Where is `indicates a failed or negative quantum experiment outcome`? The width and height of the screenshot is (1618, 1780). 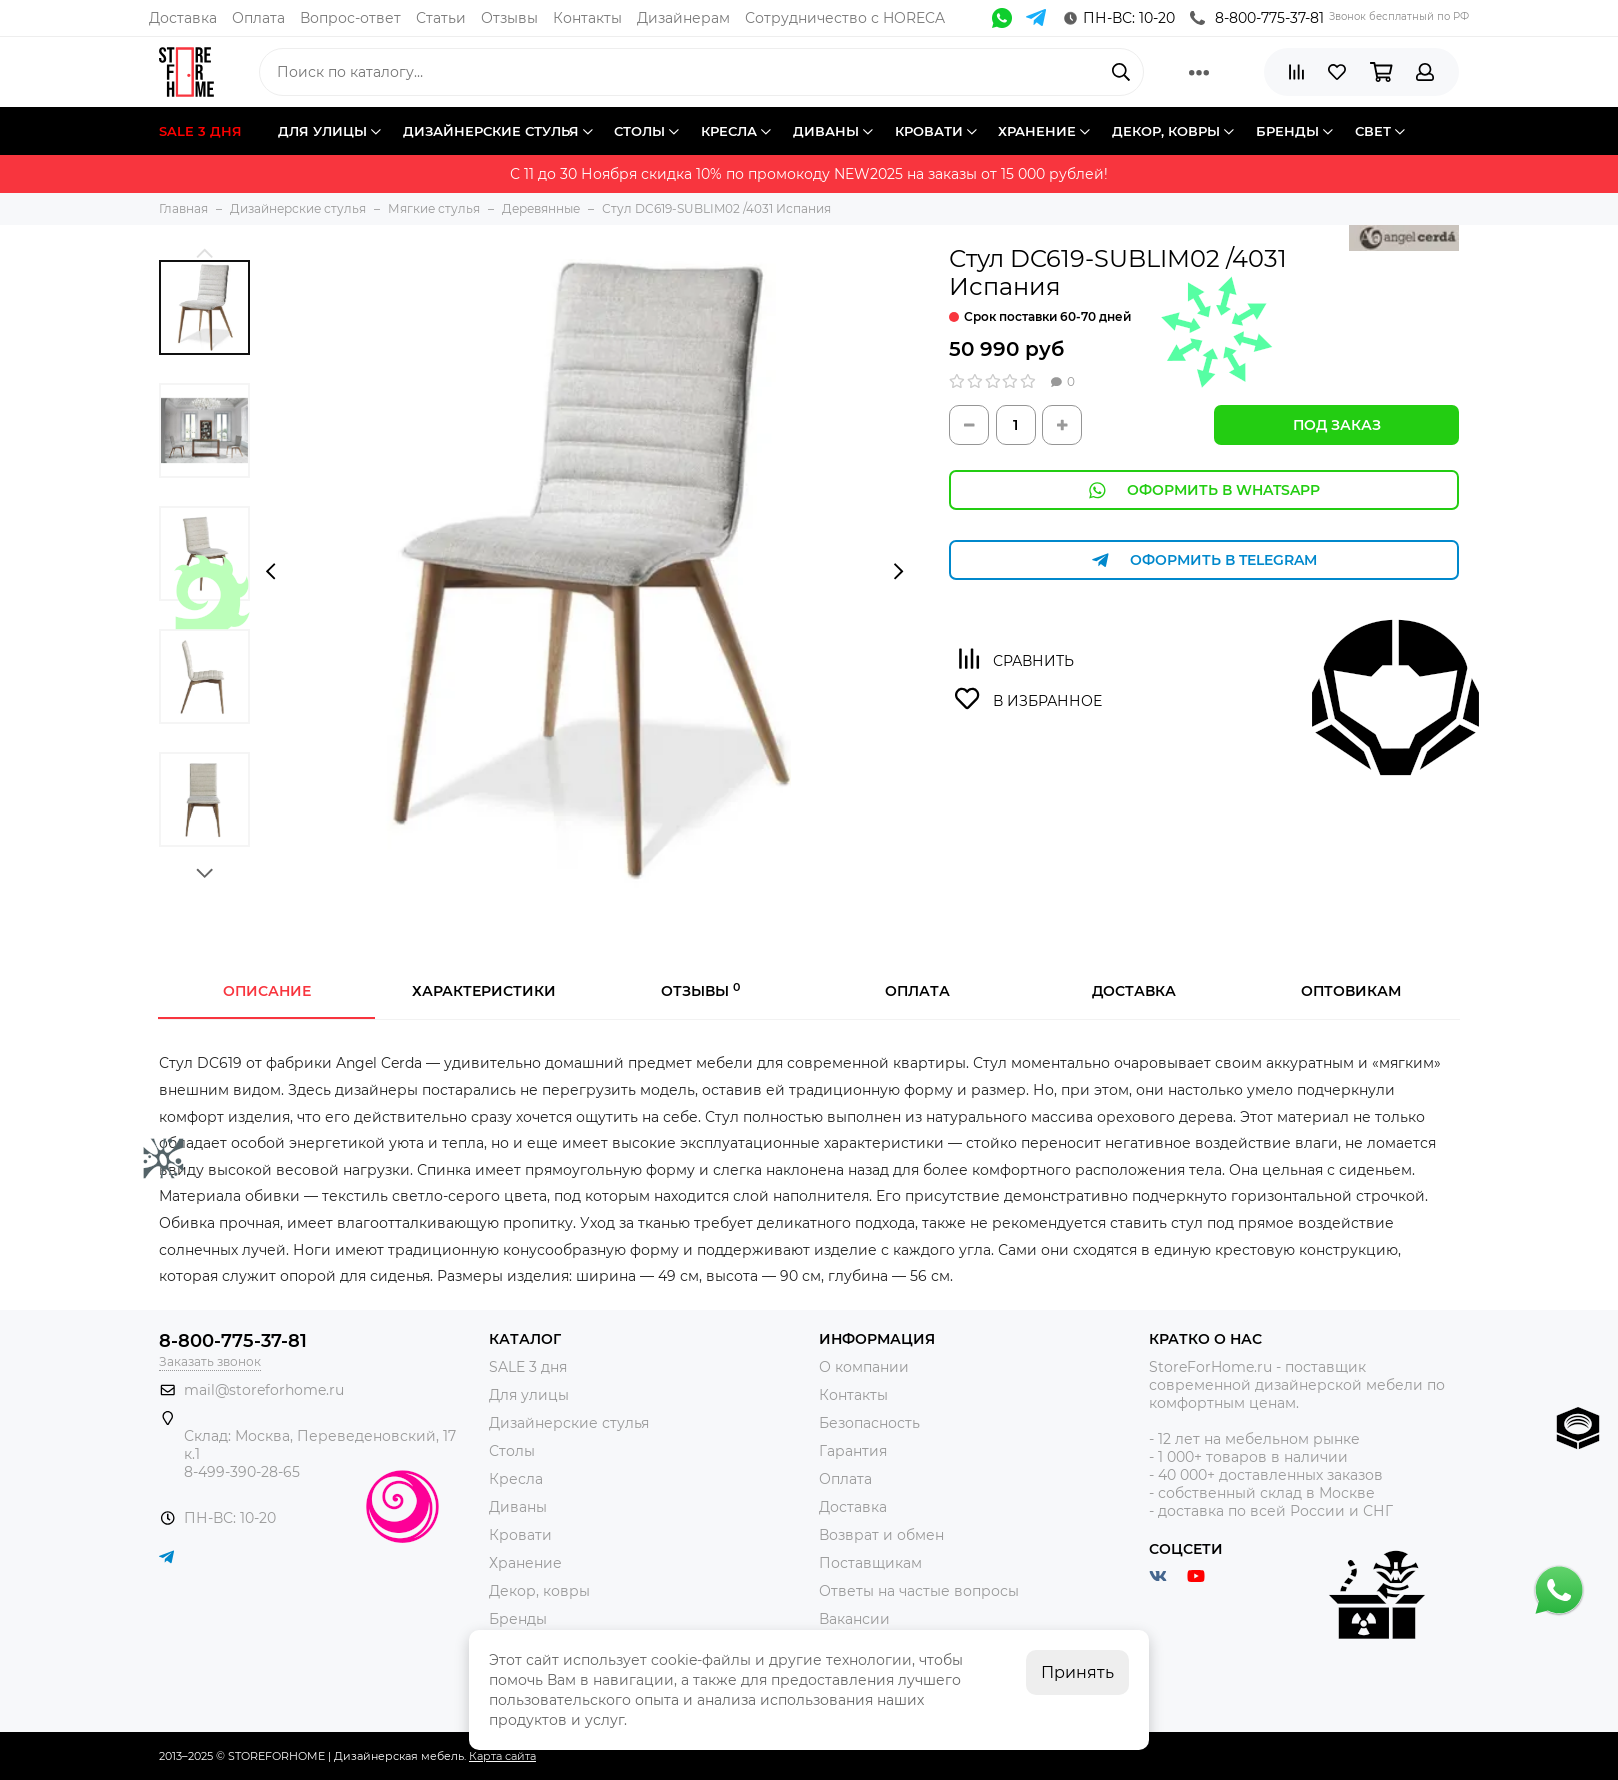
indicates a failed or negative quantum experiment outcome is located at coordinates (1377, 1591).